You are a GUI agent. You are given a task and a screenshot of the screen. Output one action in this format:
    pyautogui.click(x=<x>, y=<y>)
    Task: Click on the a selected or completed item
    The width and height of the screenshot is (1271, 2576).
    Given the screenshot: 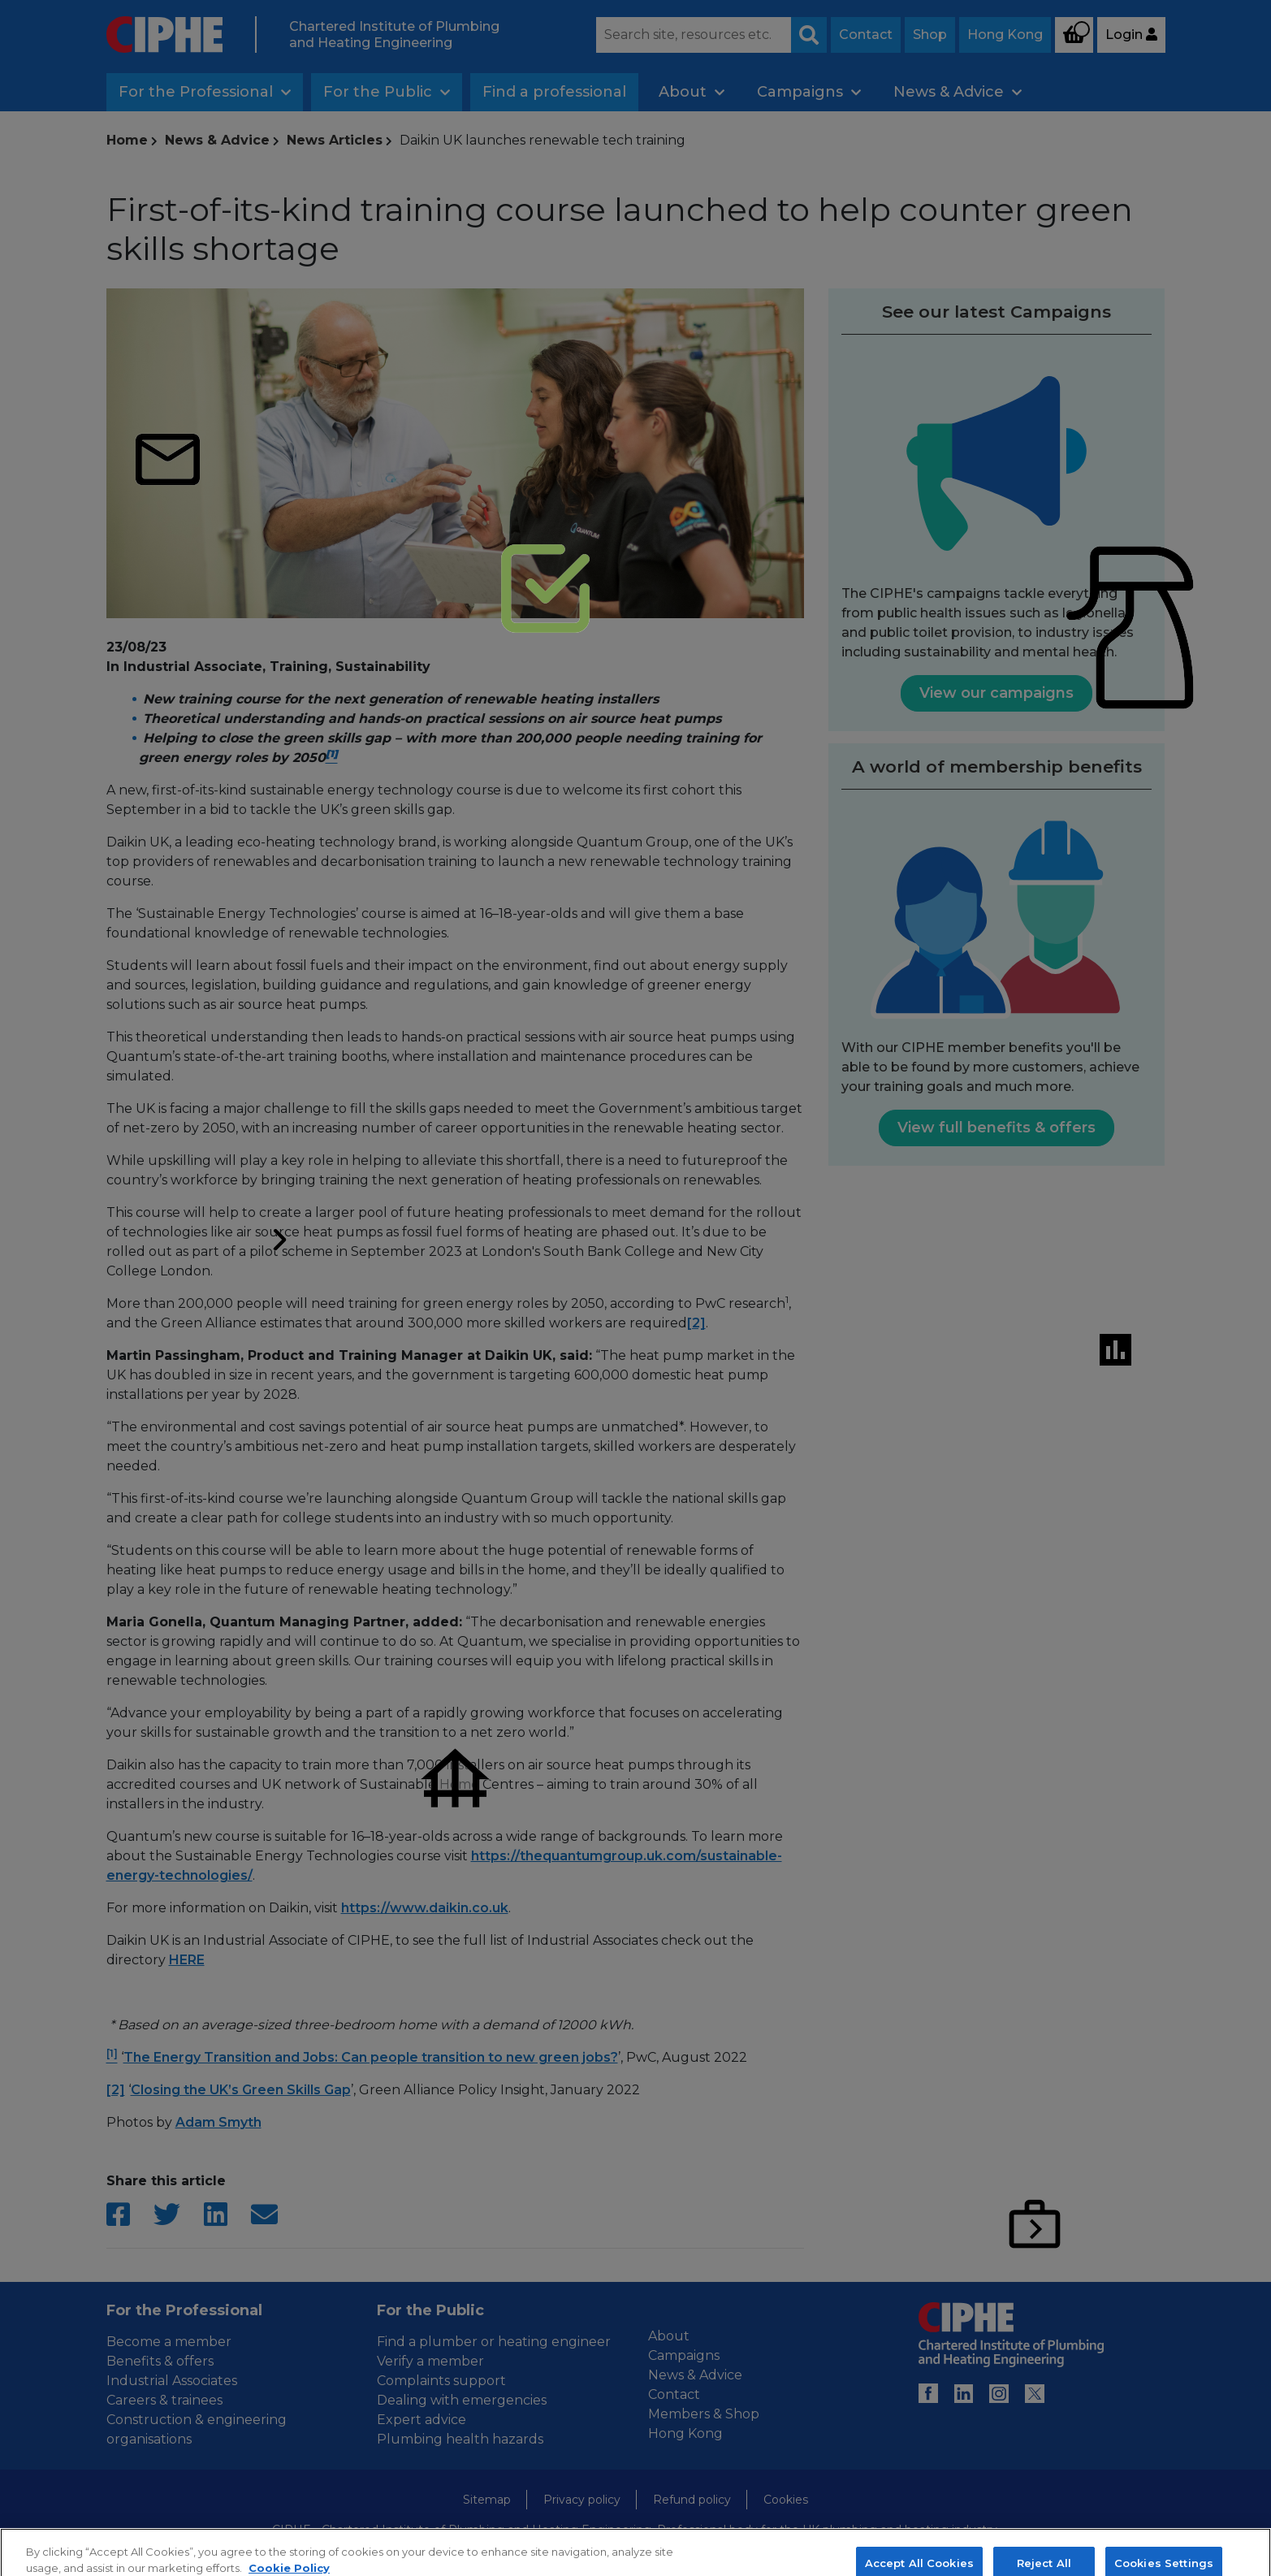 What is the action you would take?
    pyautogui.click(x=545, y=588)
    